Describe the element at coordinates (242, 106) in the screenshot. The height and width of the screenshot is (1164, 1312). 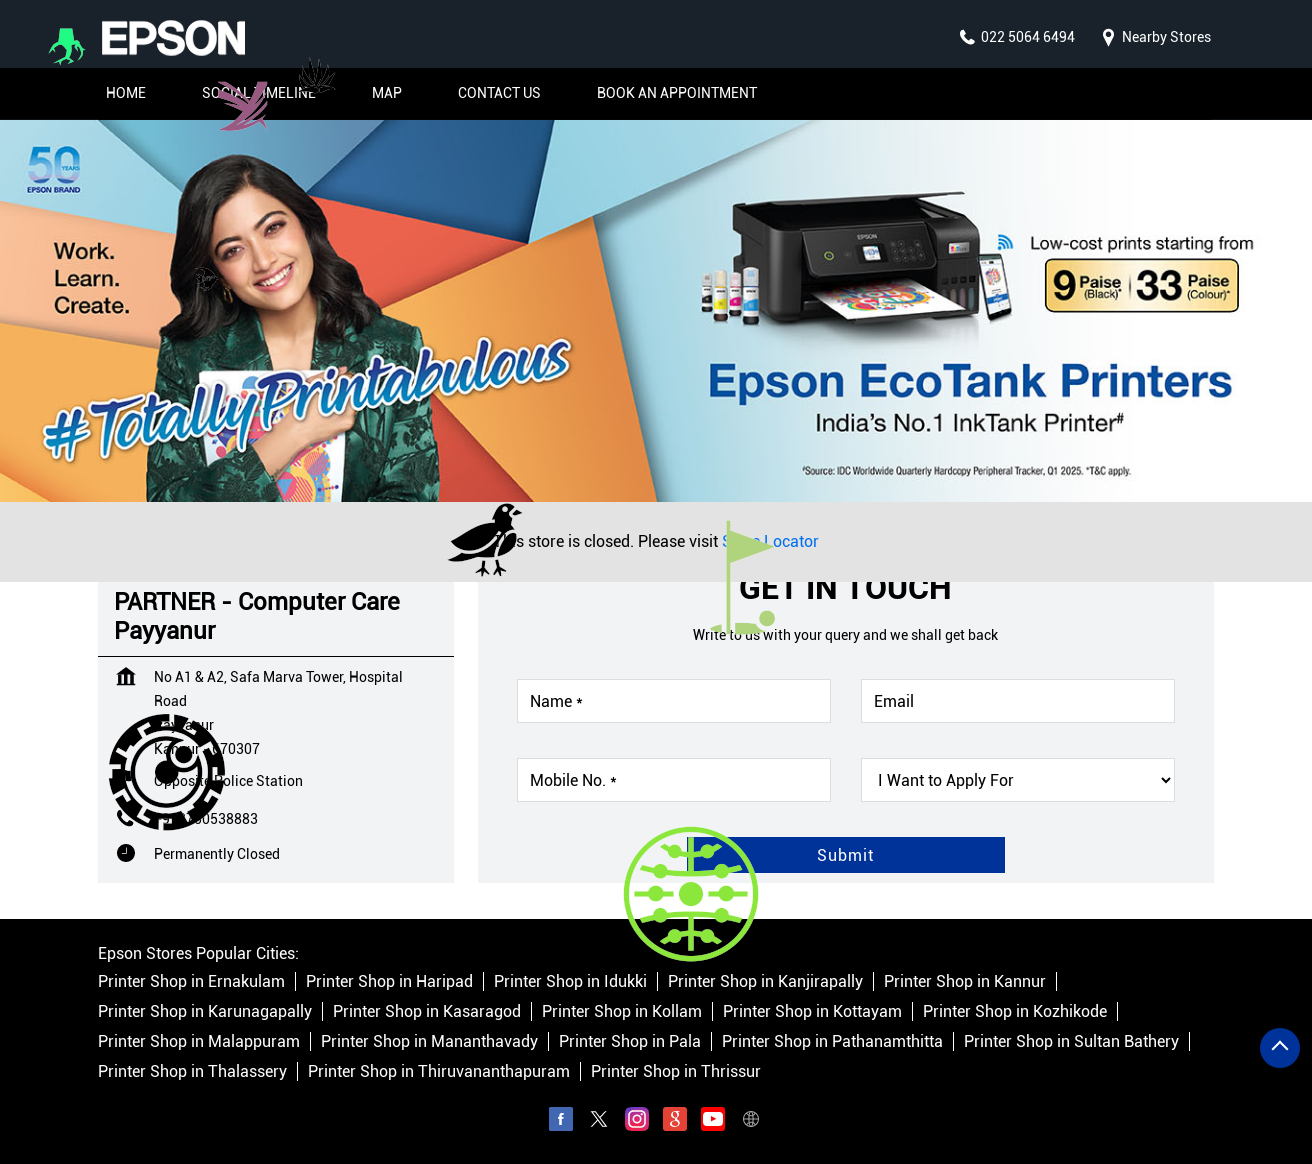
I see `indicates wind or air currents intersecting` at that location.